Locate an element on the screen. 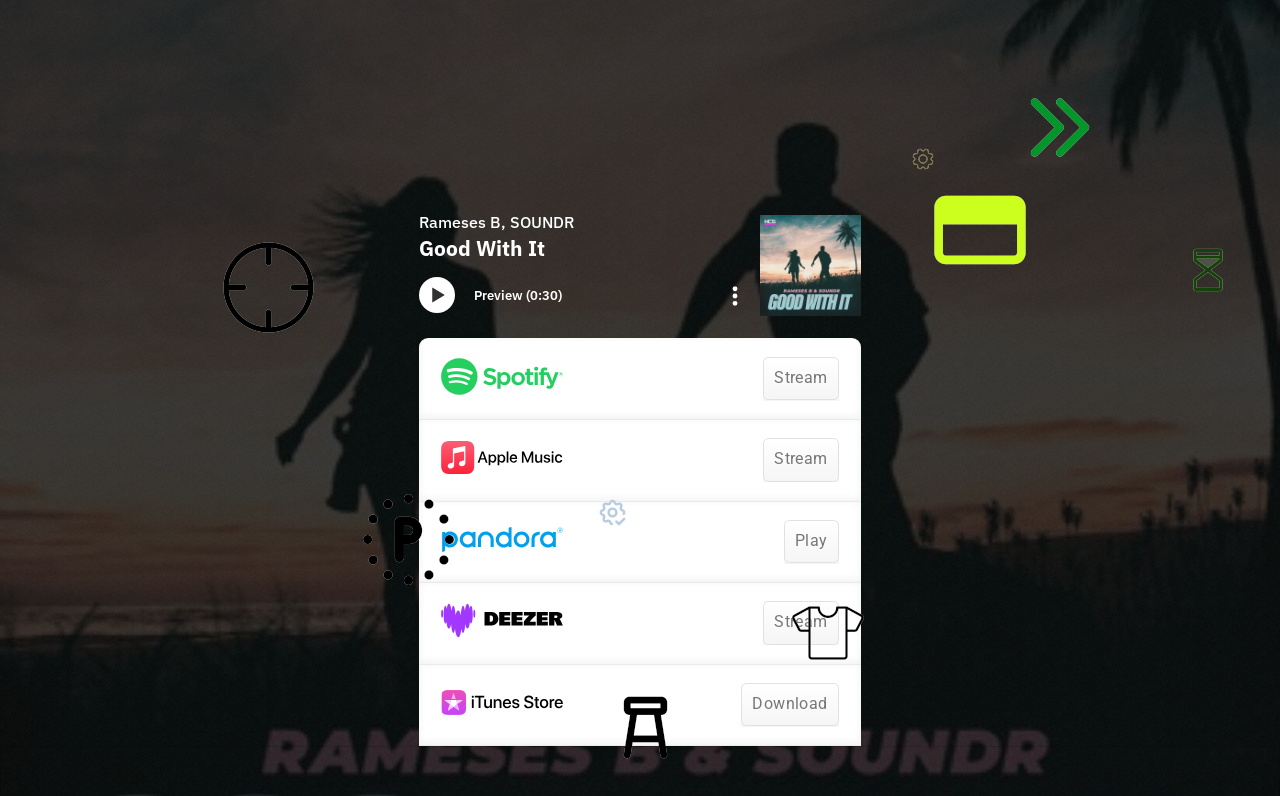 This screenshot has height=796, width=1280. settings saved successfully is located at coordinates (612, 512).